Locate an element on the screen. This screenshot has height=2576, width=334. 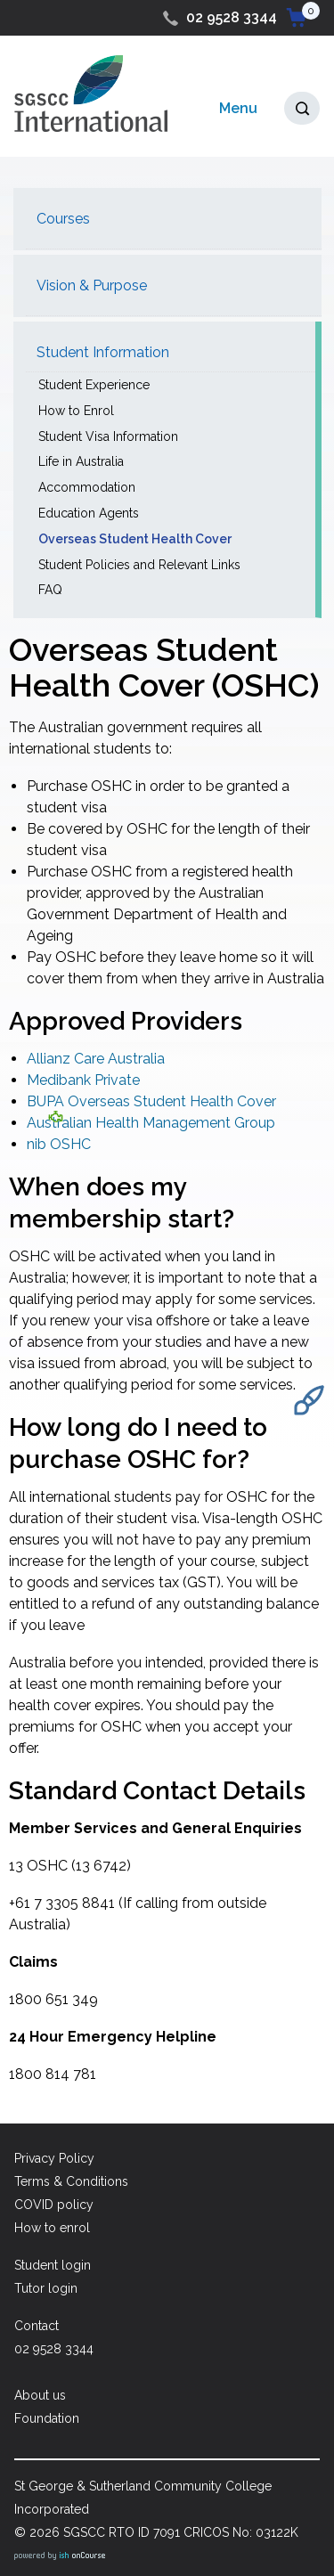
access drawing or painting tools is located at coordinates (309, 1400).